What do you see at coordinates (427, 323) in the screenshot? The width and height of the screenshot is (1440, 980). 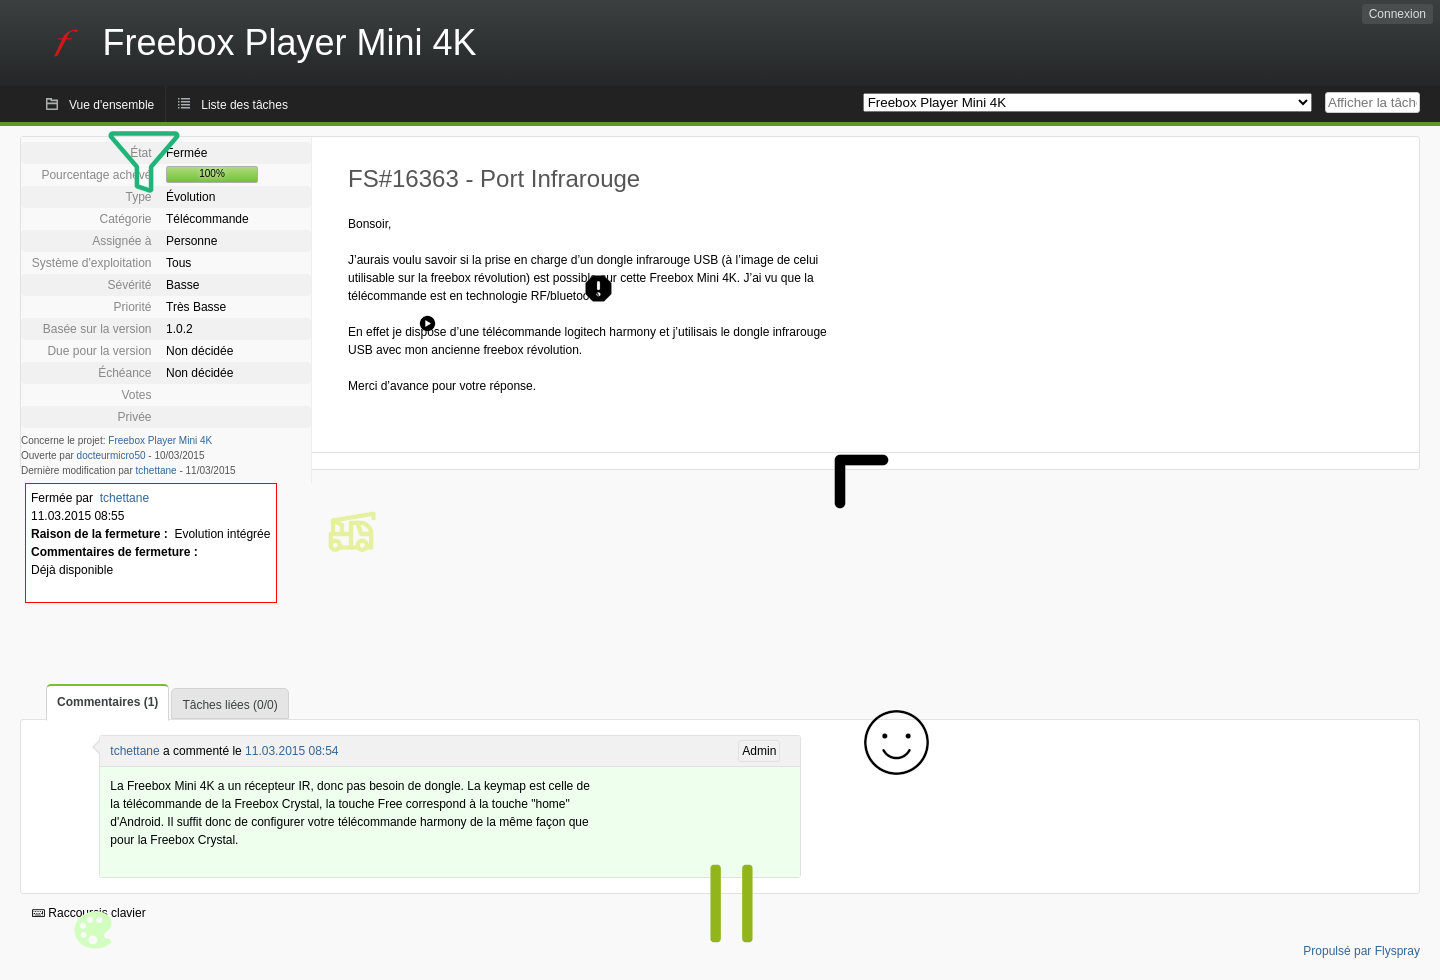 I see `play media content` at bounding box center [427, 323].